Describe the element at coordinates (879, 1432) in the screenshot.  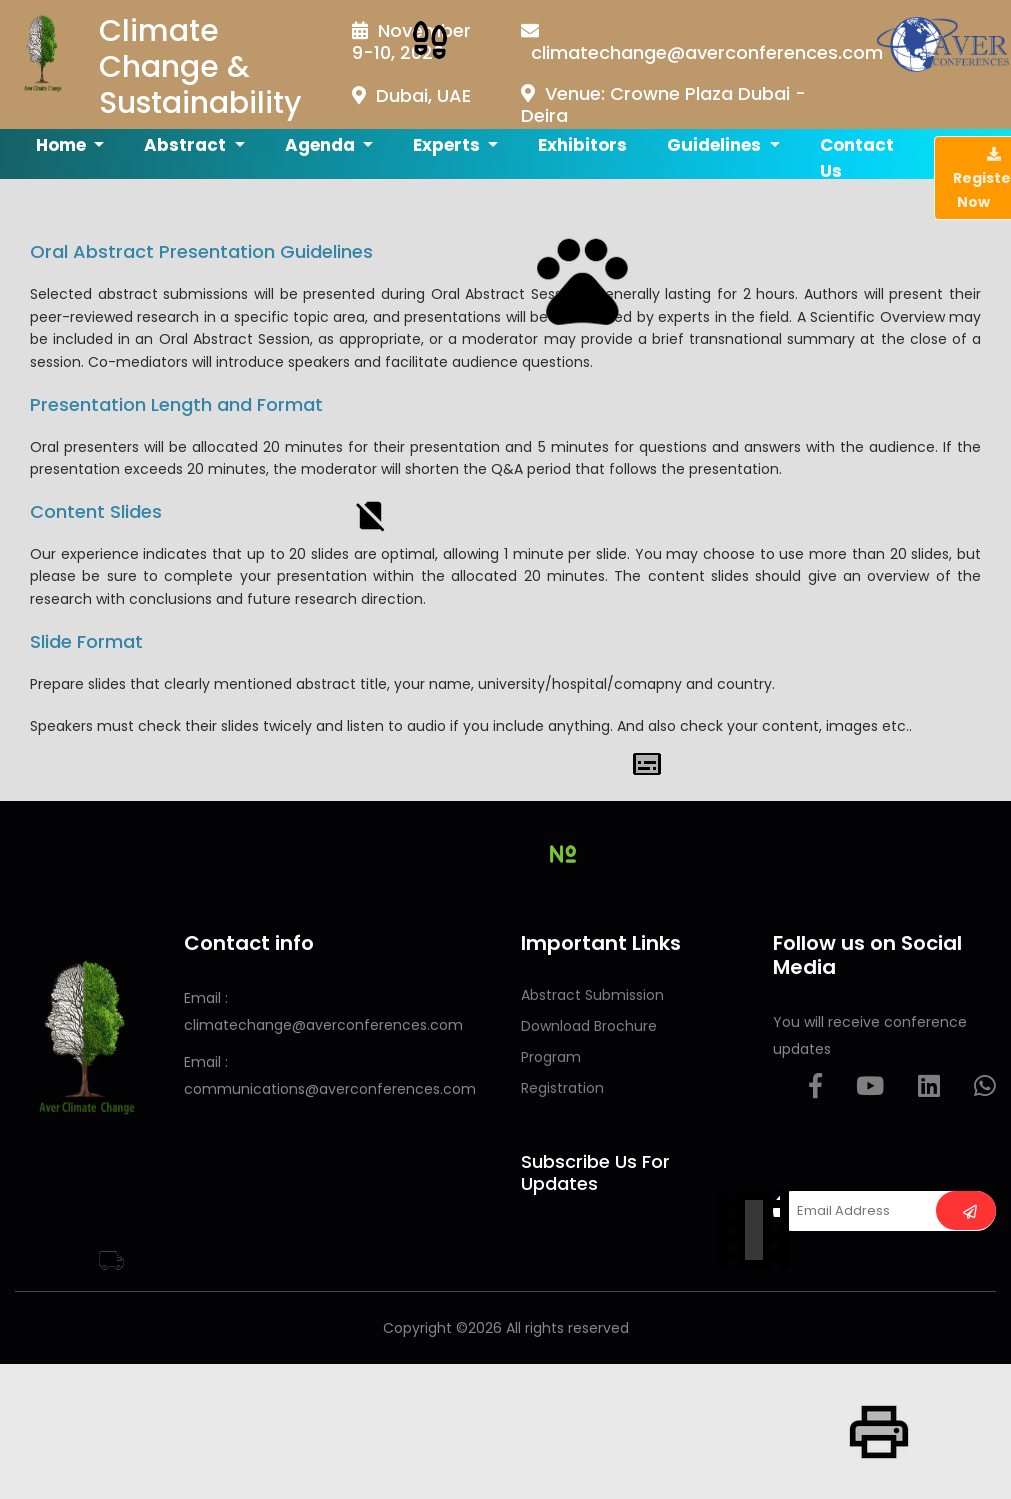
I see `print the current document or page` at that location.